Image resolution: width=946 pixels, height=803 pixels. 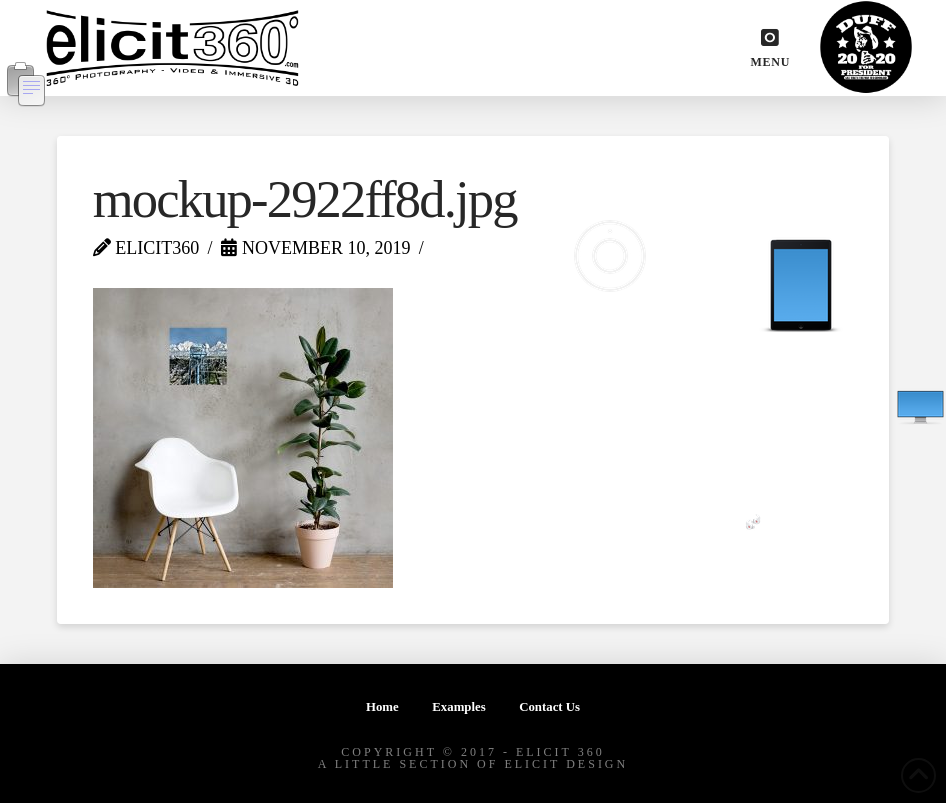 What do you see at coordinates (801, 277) in the screenshot?
I see `view connected iPad mini device` at bounding box center [801, 277].